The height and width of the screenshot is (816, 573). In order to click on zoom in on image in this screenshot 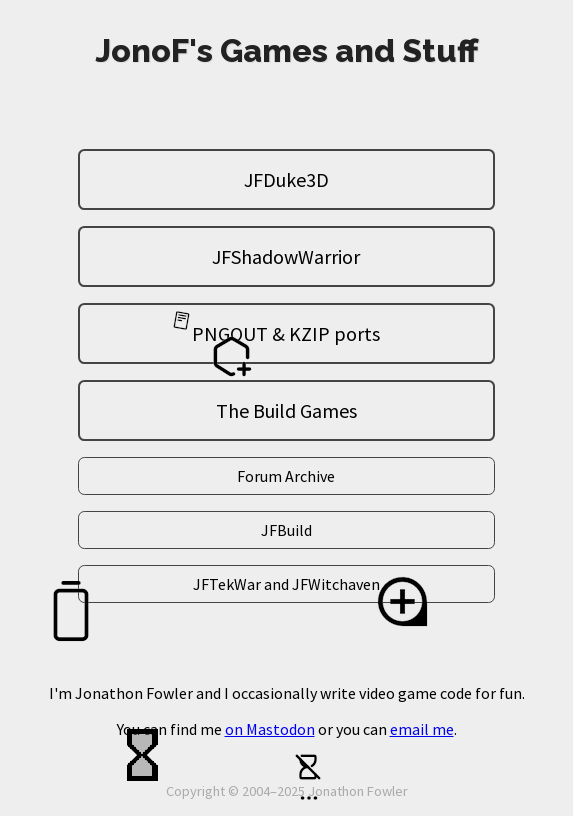, I will do `click(402, 601)`.